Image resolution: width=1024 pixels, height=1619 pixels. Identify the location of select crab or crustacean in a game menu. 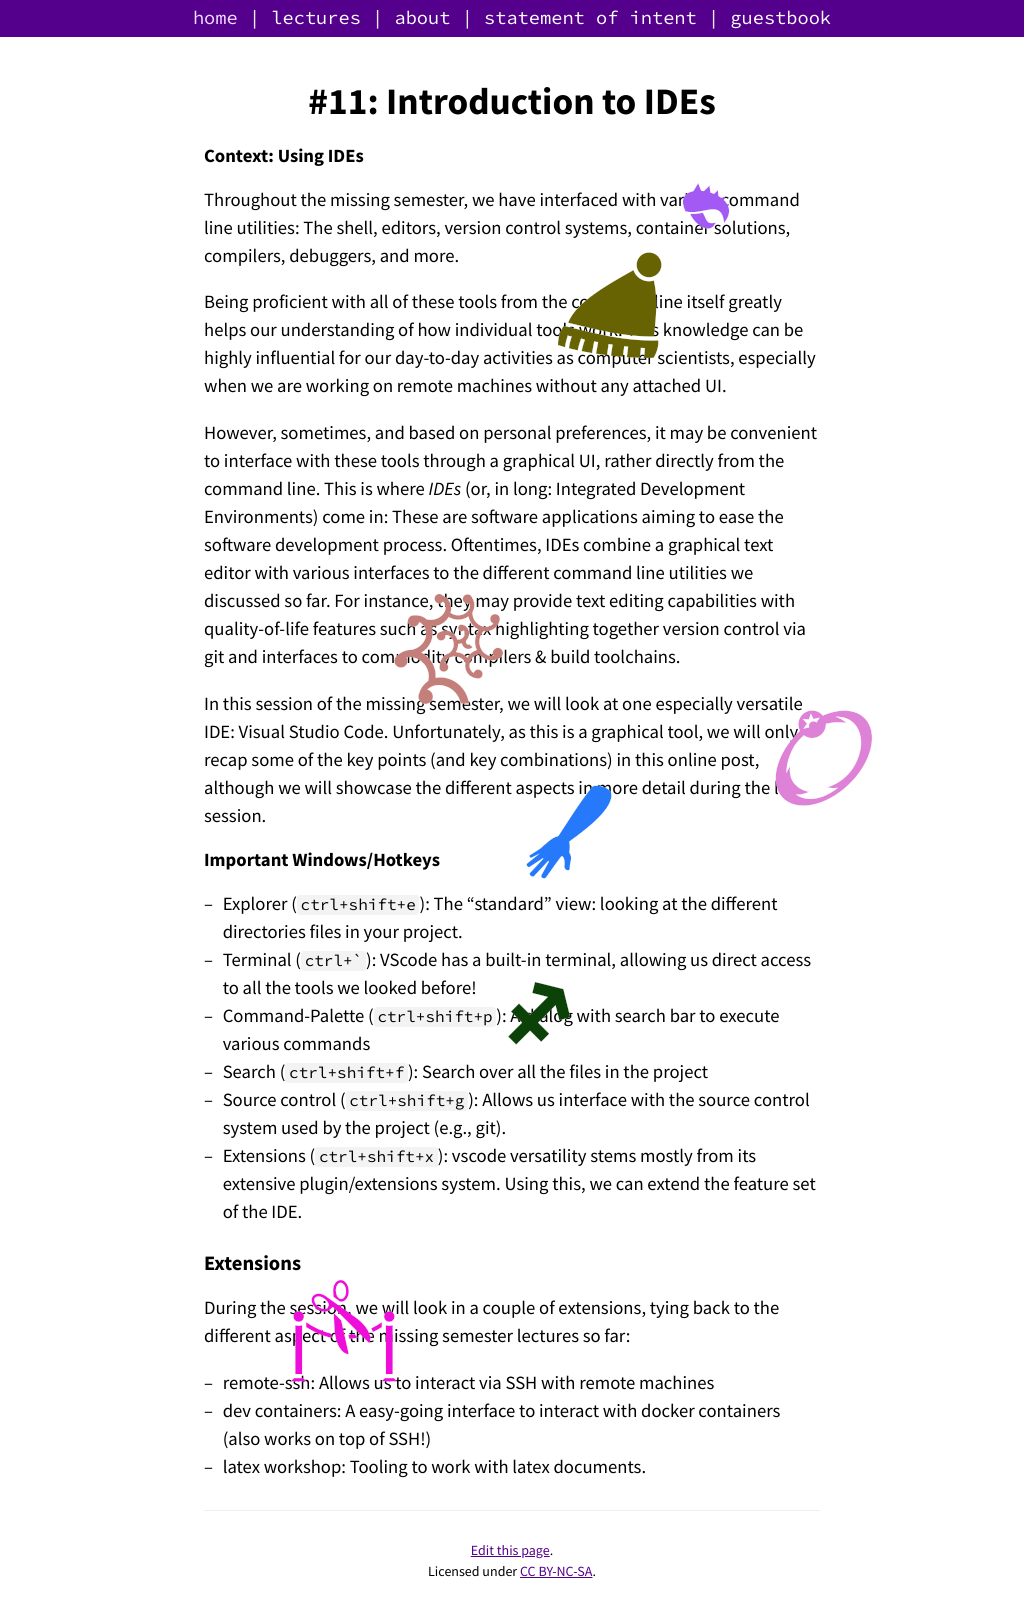
(706, 206).